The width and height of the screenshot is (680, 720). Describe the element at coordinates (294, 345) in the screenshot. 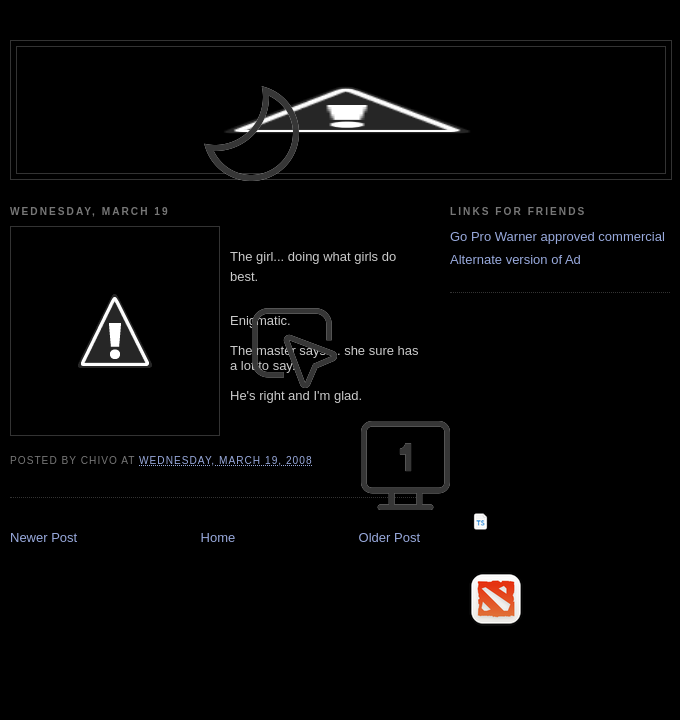

I see `access pointer and cursor accessibility settings` at that location.